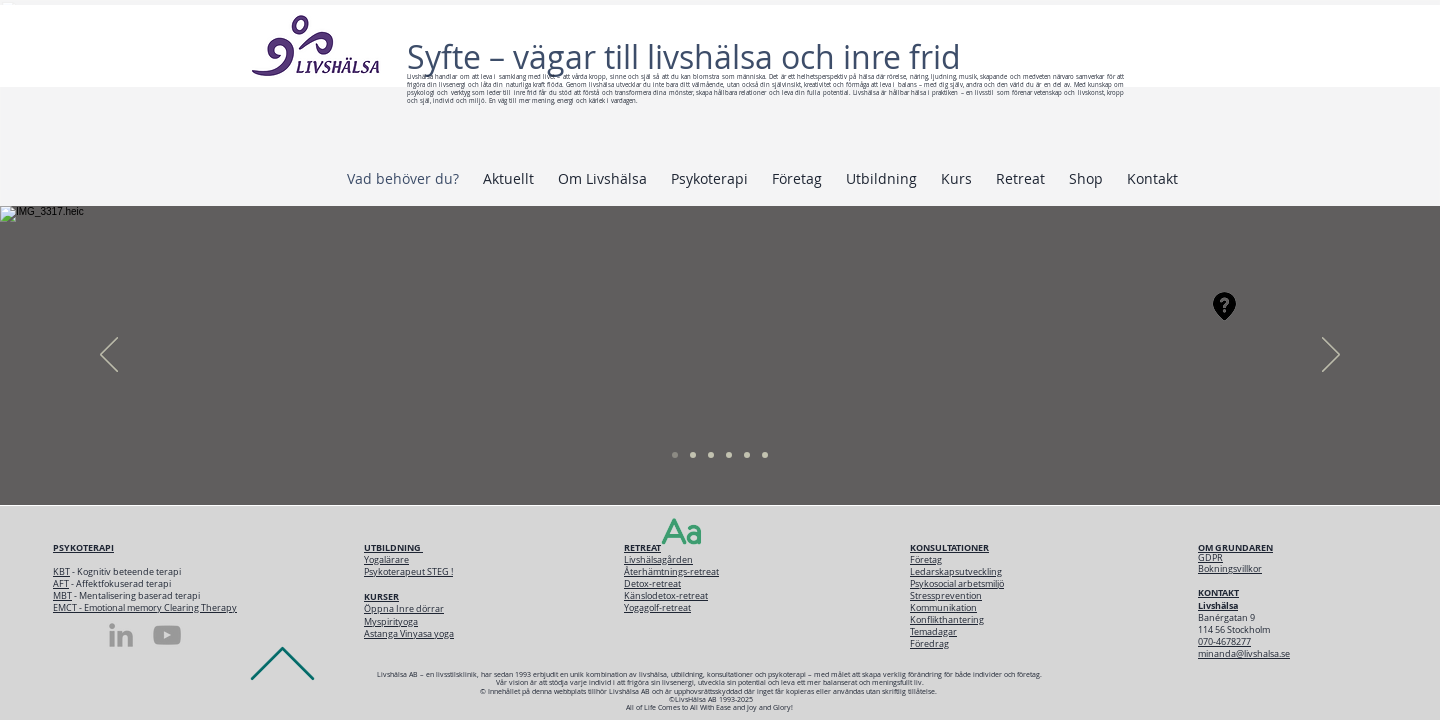  What do you see at coordinates (1224, 306) in the screenshot?
I see `unknown or unverified location` at bounding box center [1224, 306].